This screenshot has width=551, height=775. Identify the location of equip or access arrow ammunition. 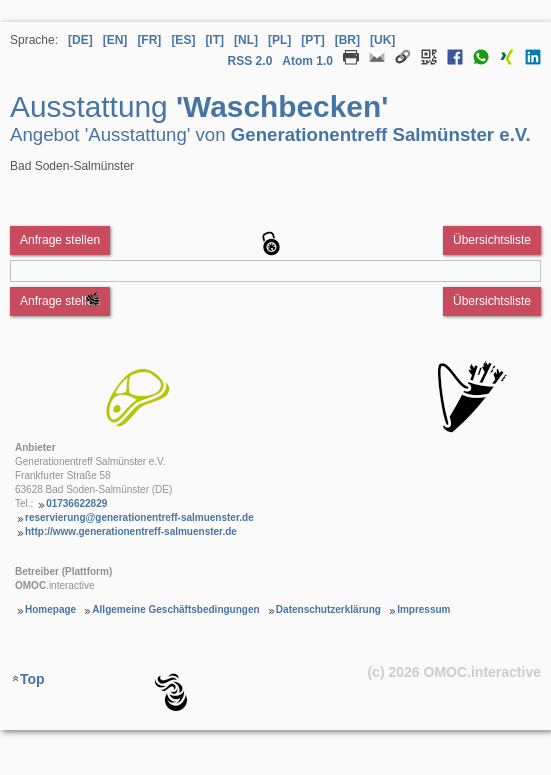
(472, 396).